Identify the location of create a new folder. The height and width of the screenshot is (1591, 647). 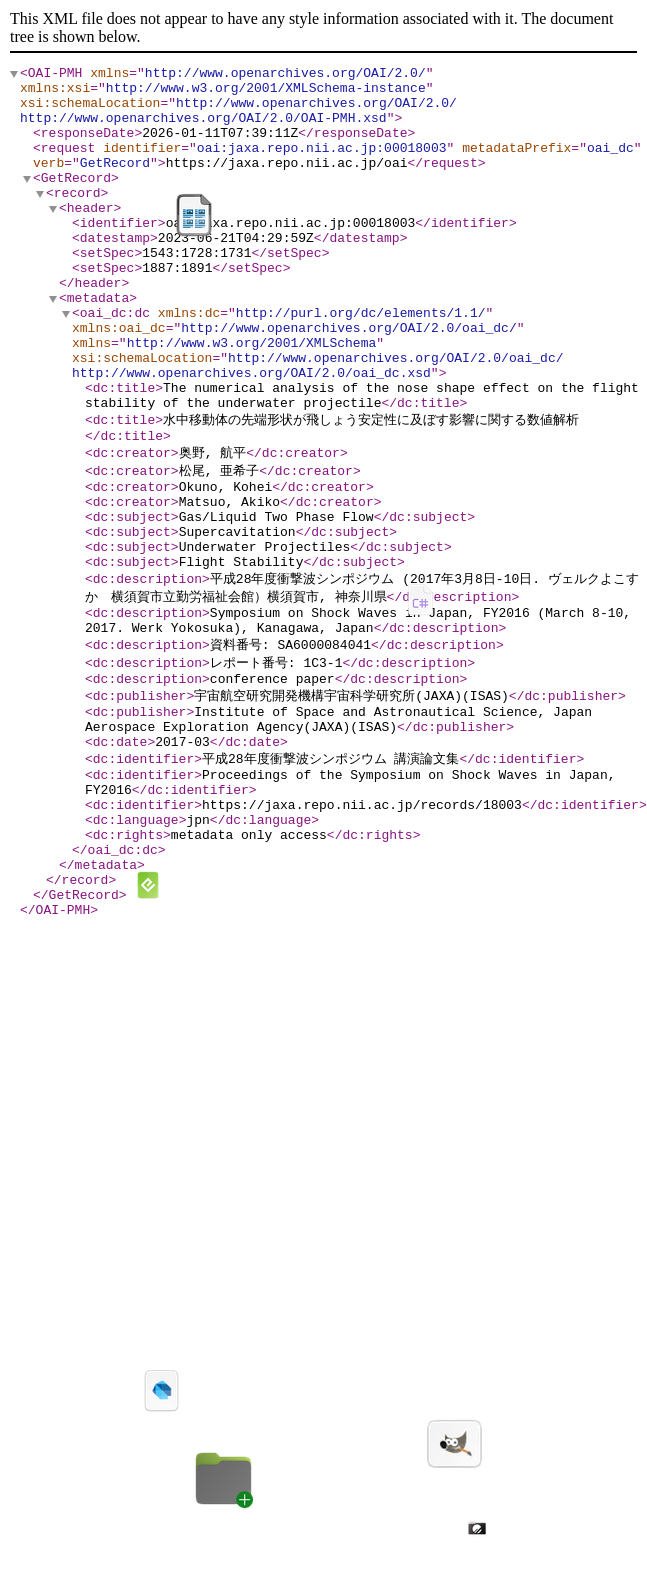
(223, 1478).